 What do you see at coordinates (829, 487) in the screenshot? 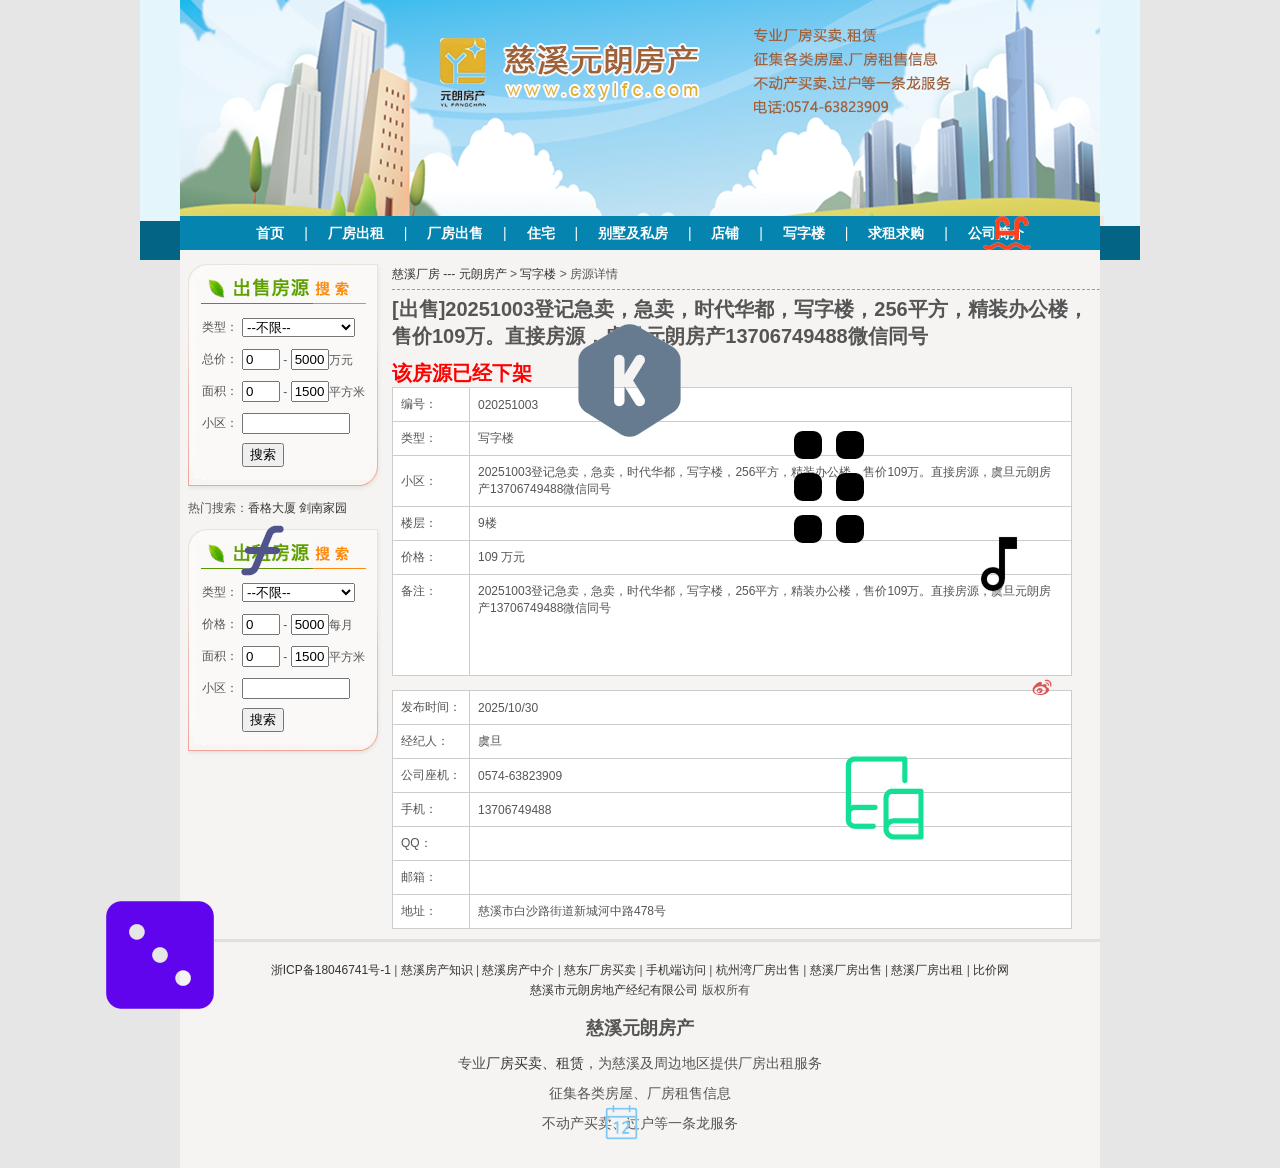
I see `drag to reorder items vertically` at bounding box center [829, 487].